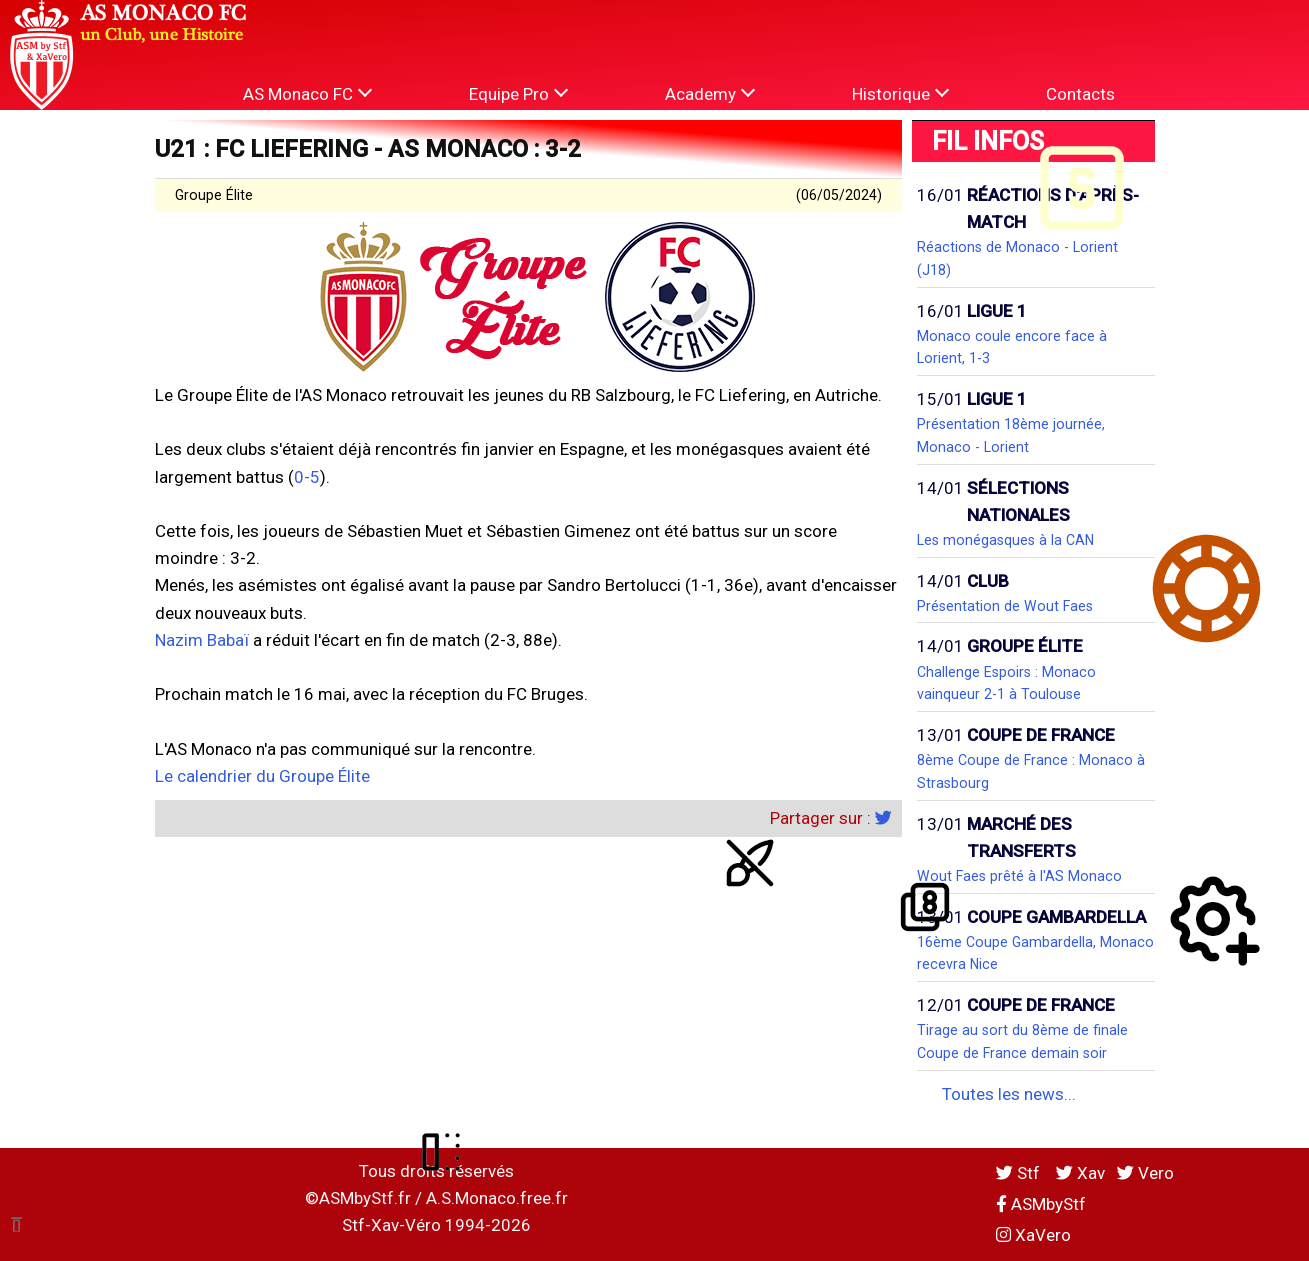  What do you see at coordinates (750, 863) in the screenshot?
I see `disable brush tool` at bounding box center [750, 863].